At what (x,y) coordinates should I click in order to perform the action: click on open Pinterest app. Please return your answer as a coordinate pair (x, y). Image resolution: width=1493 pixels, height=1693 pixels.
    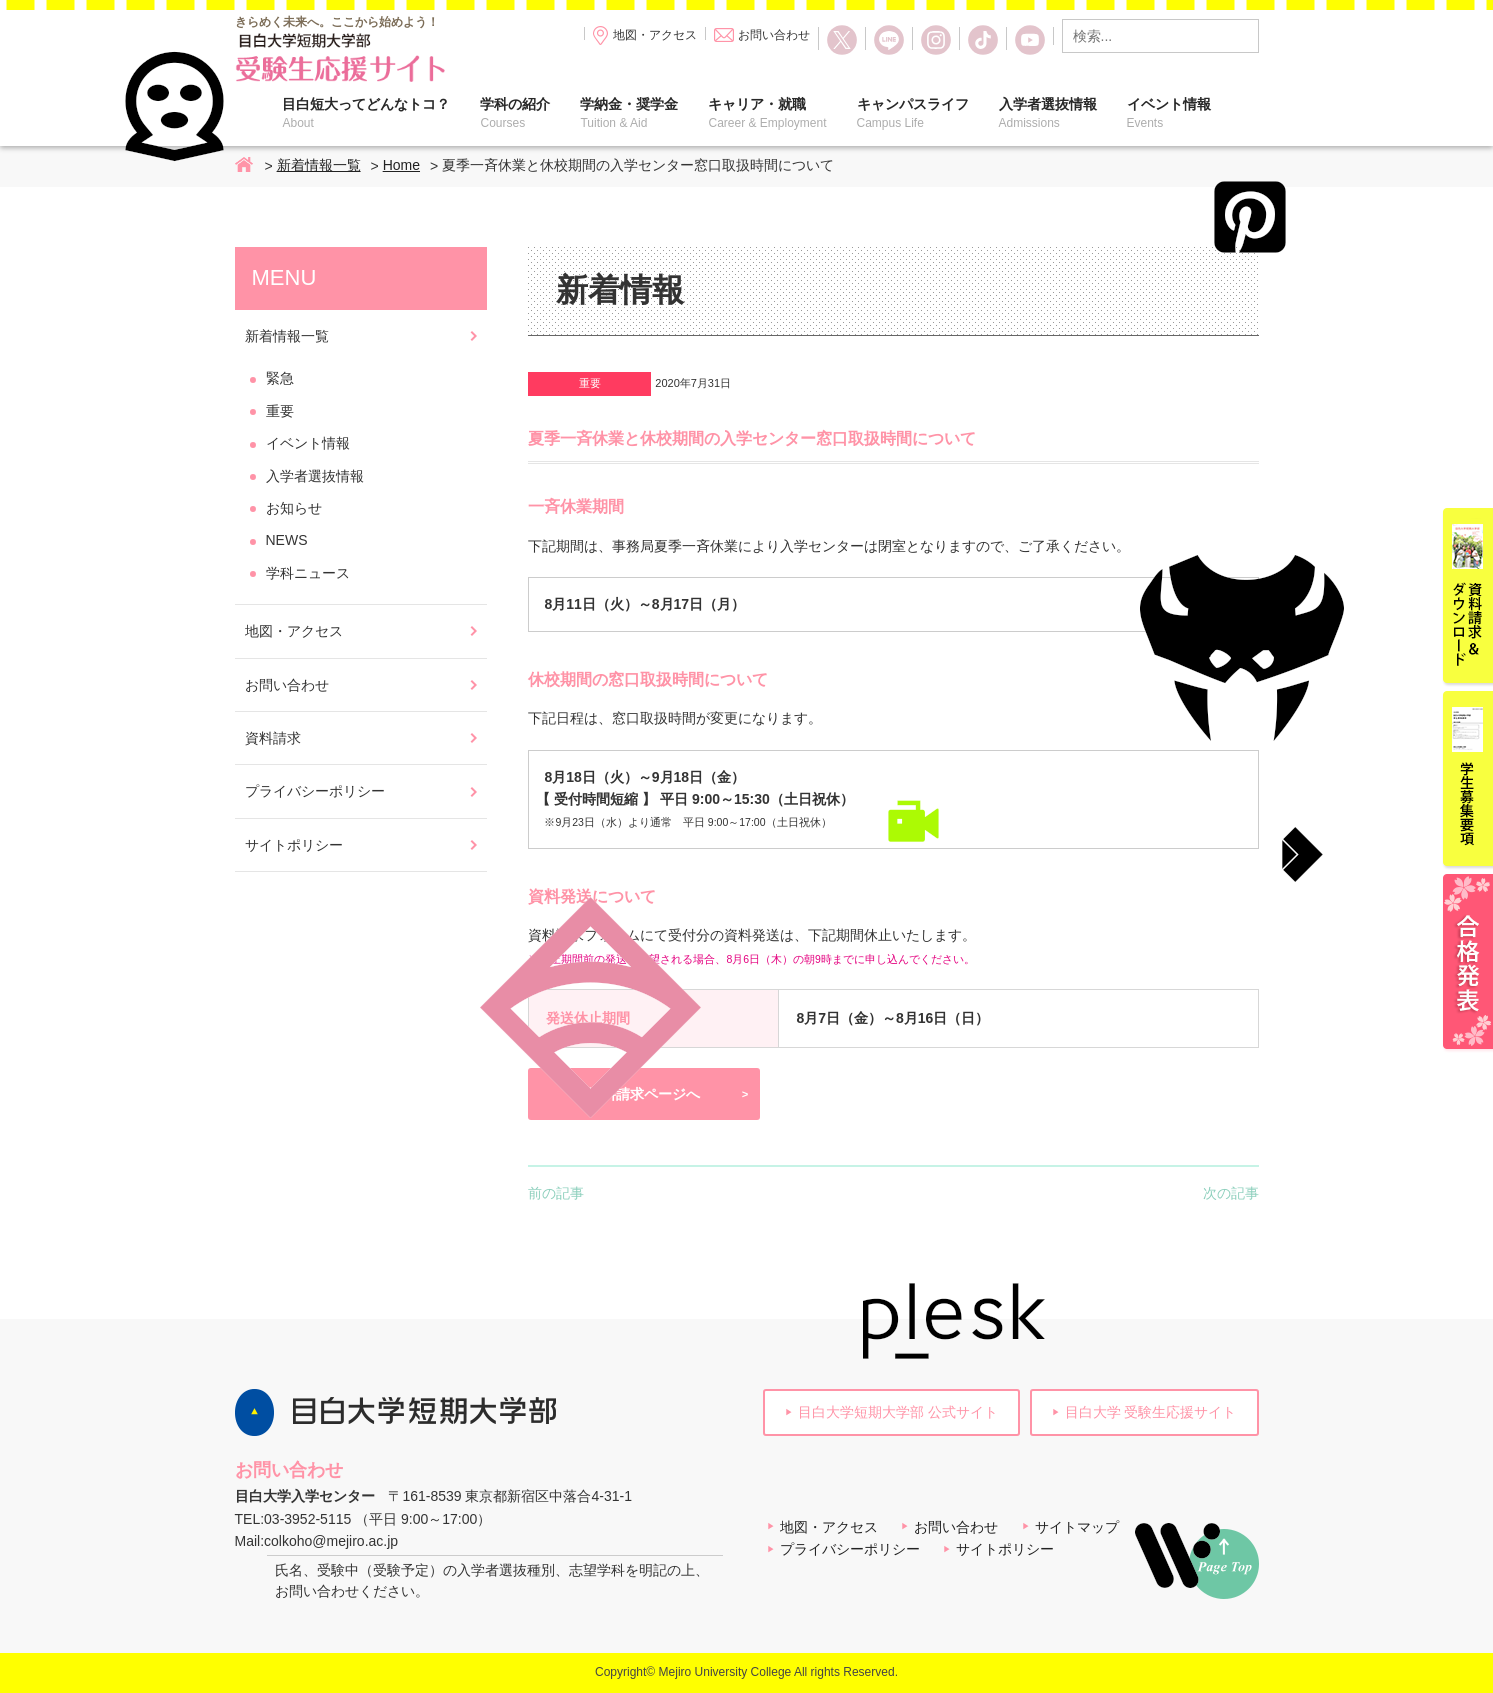
    Looking at the image, I should click on (1250, 217).